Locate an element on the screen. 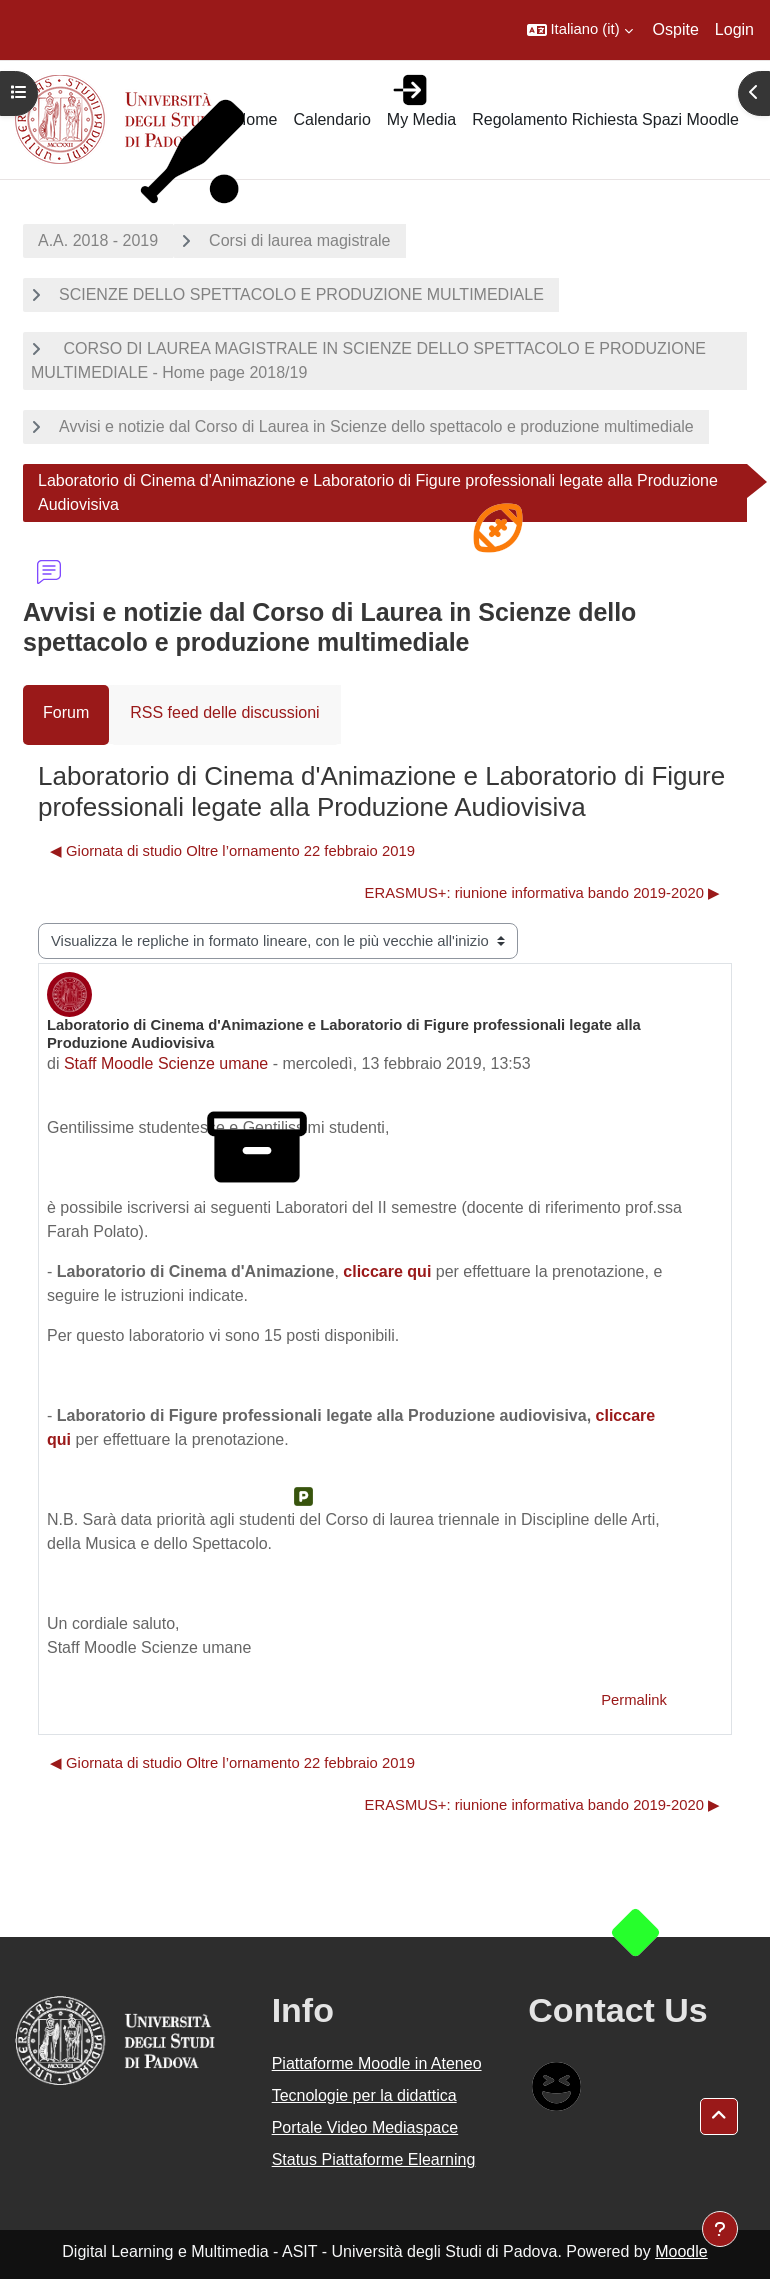  log in to your account is located at coordinates (410, 90).